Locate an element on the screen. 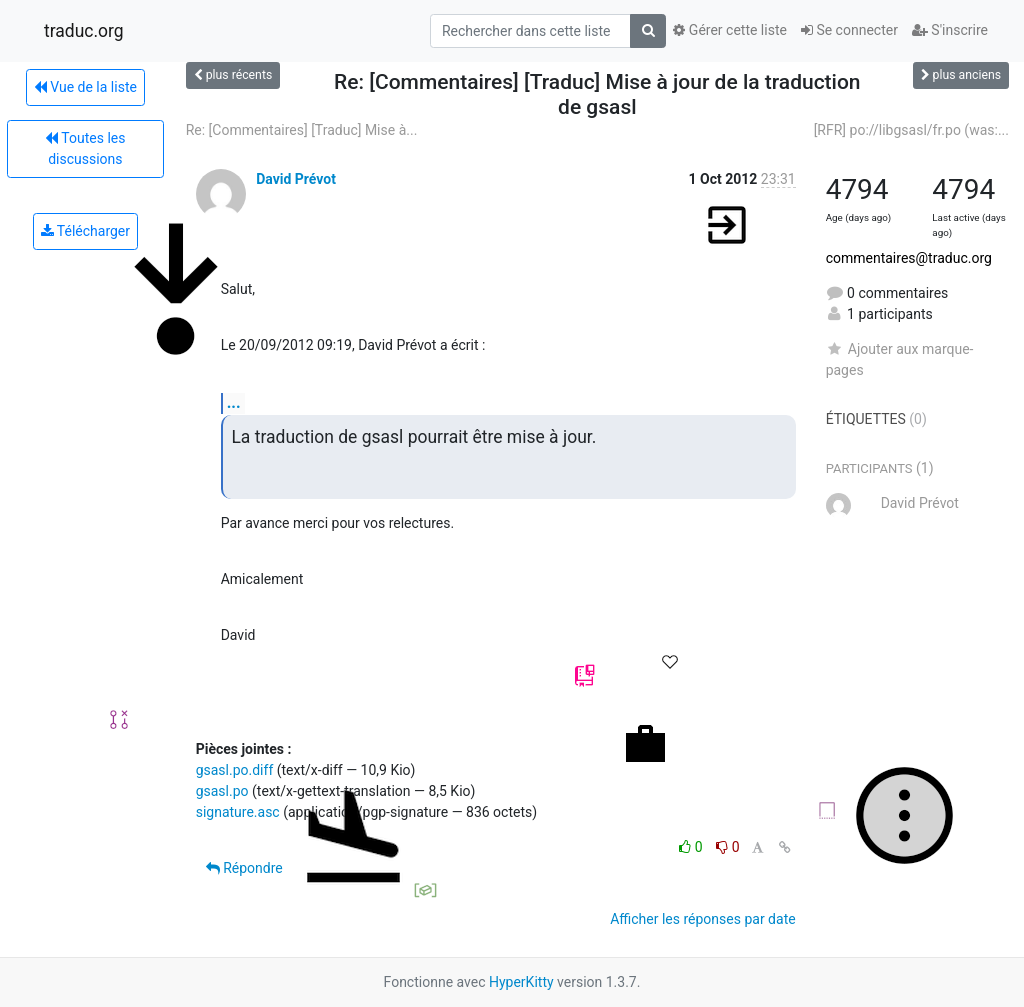 Image resolution: width=1024 pixels, height=1007 pixels. indicates an arriving flight is located at coordinates (353, 838).